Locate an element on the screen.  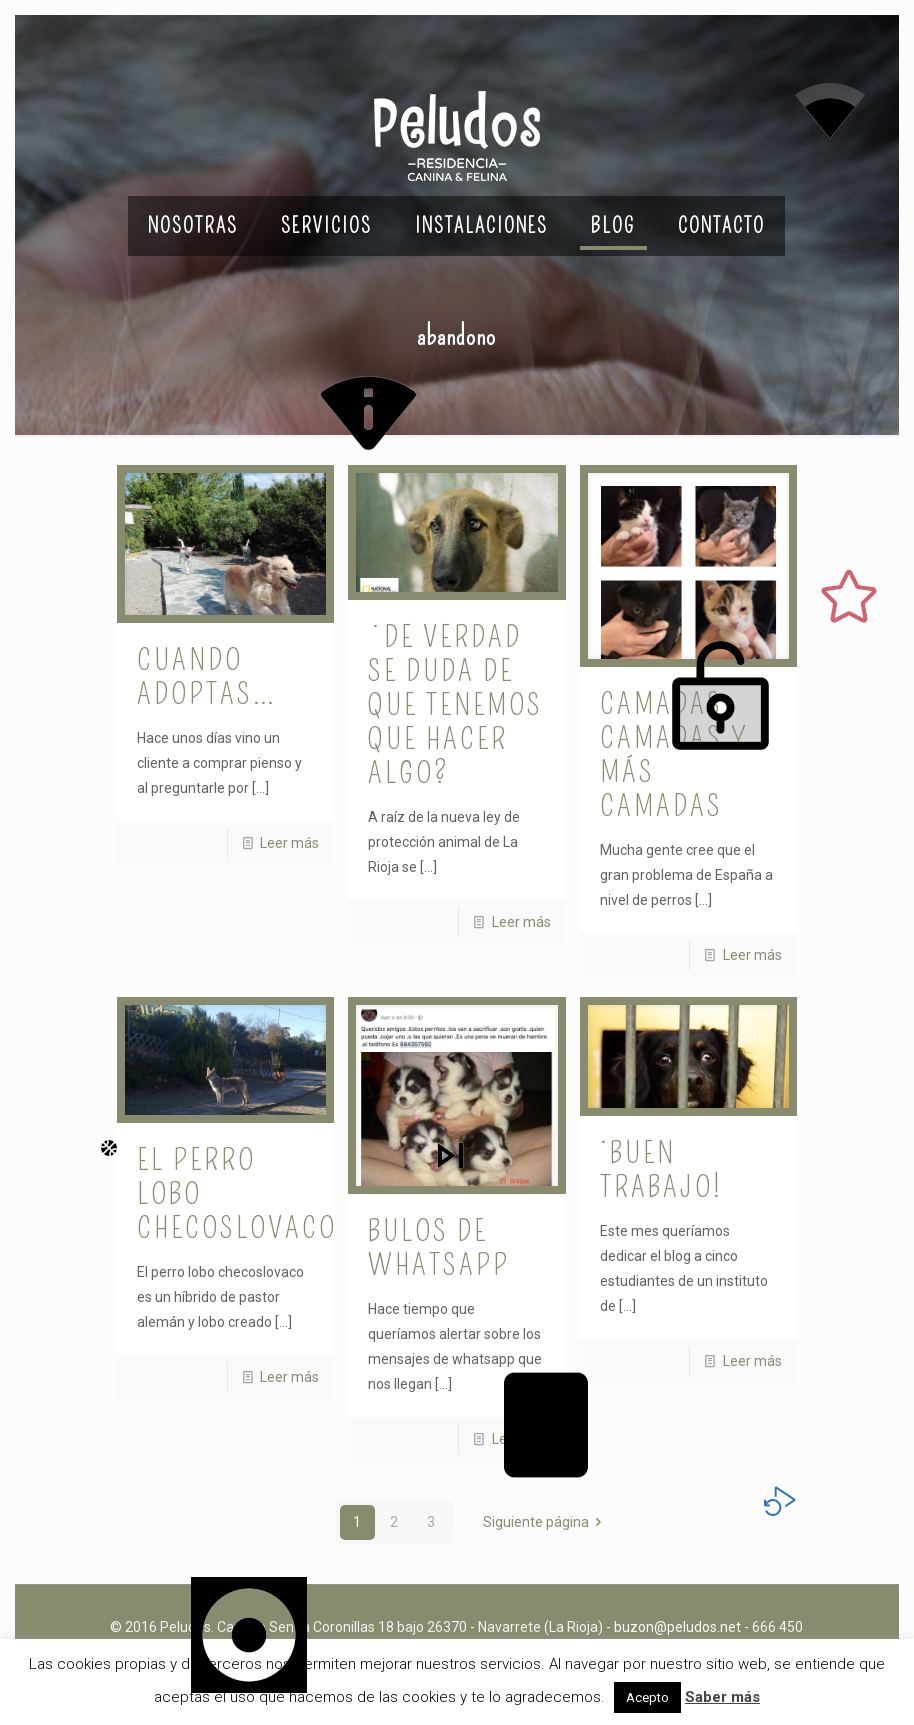
scan for available wifi networks is located at coordinates (368, 413).